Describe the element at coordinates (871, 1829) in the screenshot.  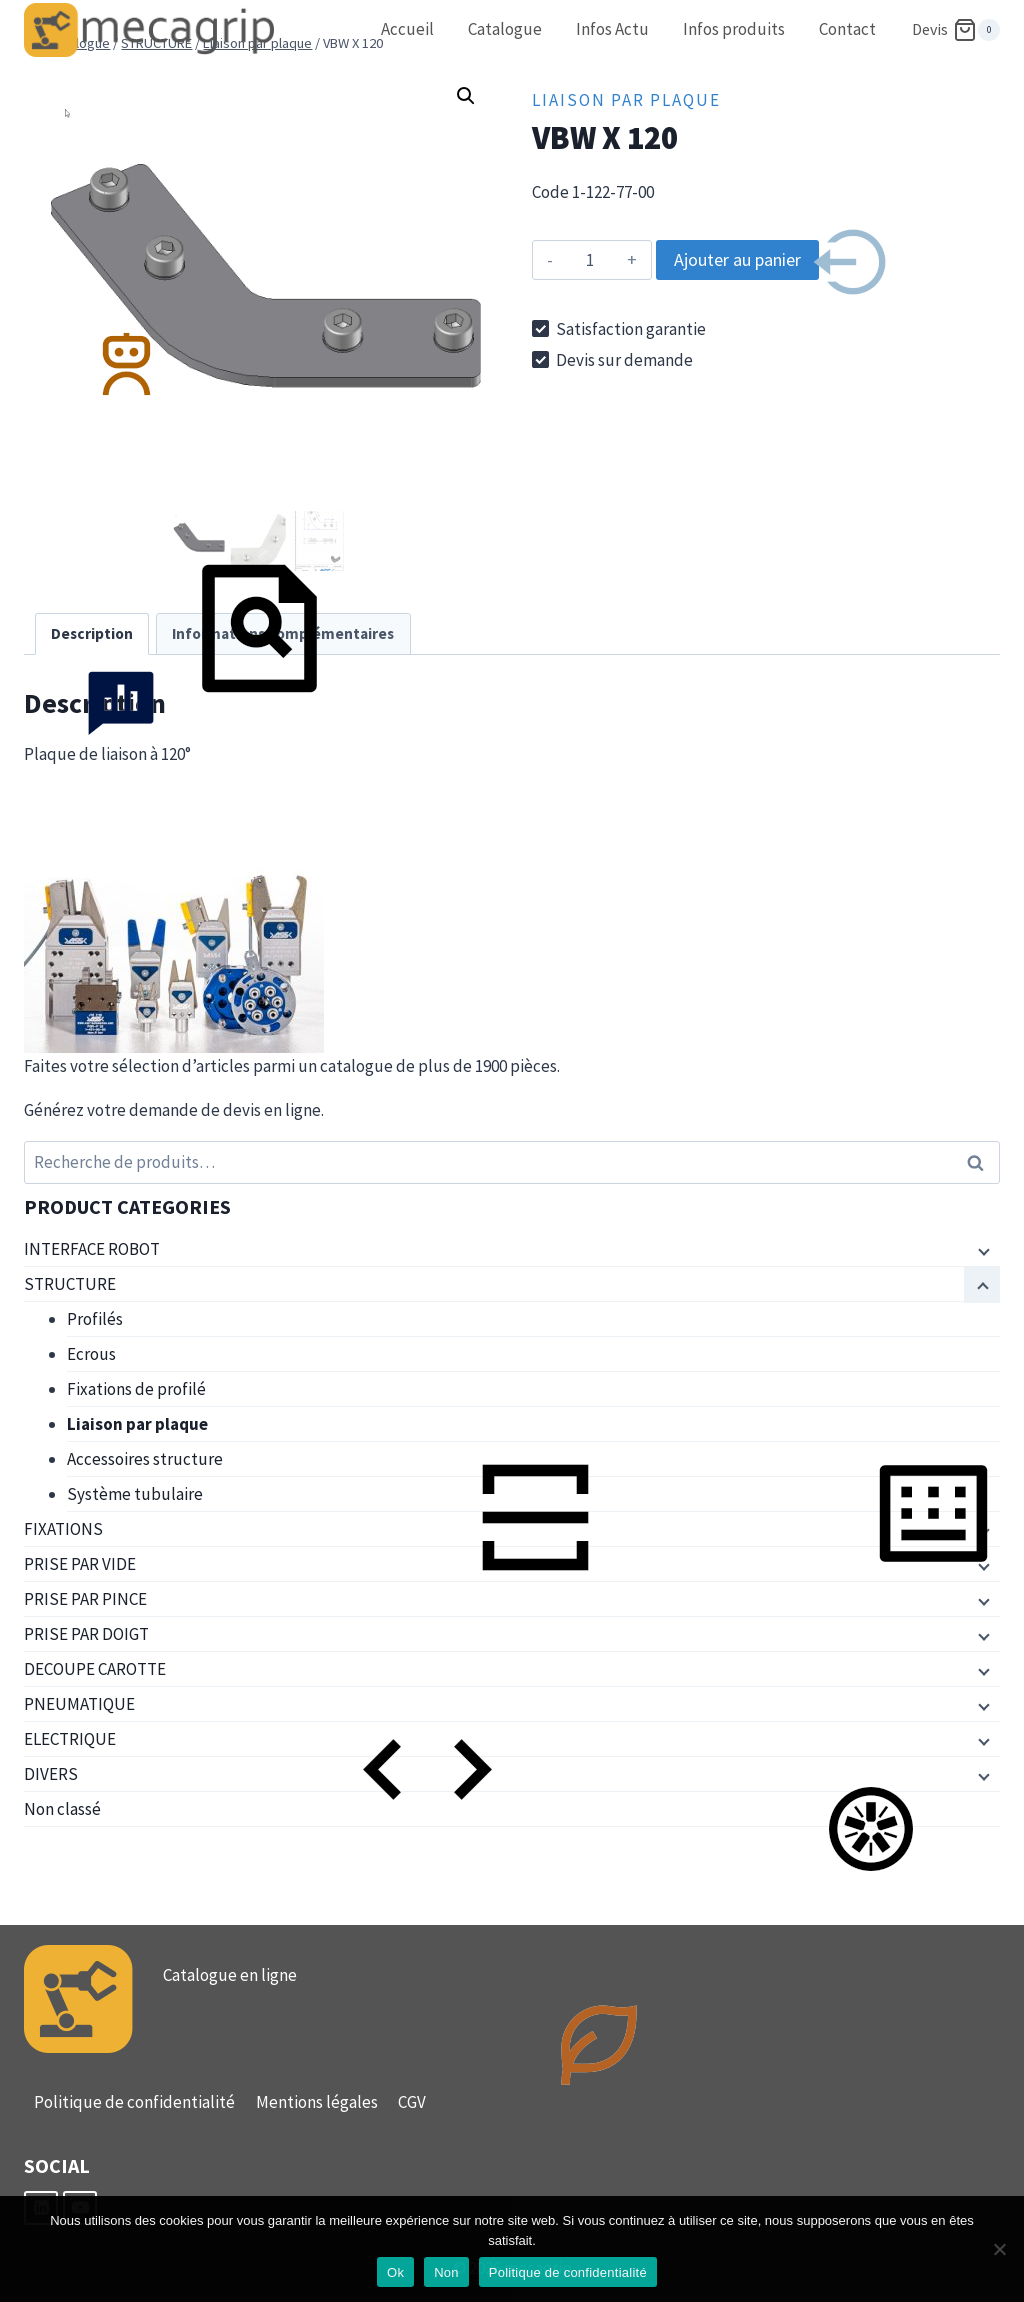
I see `jasmine testing framework logo` at that location.